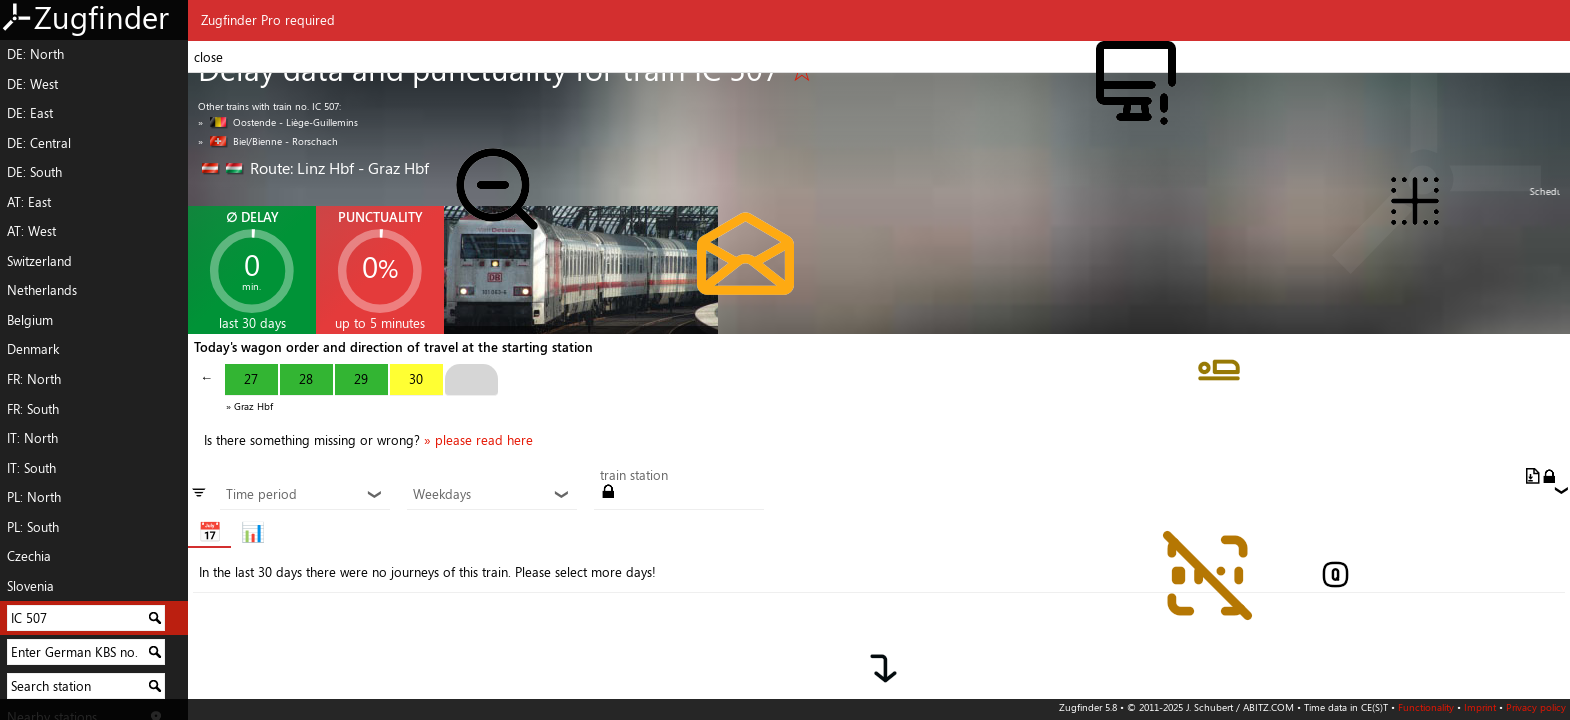  What do you see at coordinates (497, 189) in the screenshot?
I see `zoom out to see more of the view` at bounding box center [497, 189].